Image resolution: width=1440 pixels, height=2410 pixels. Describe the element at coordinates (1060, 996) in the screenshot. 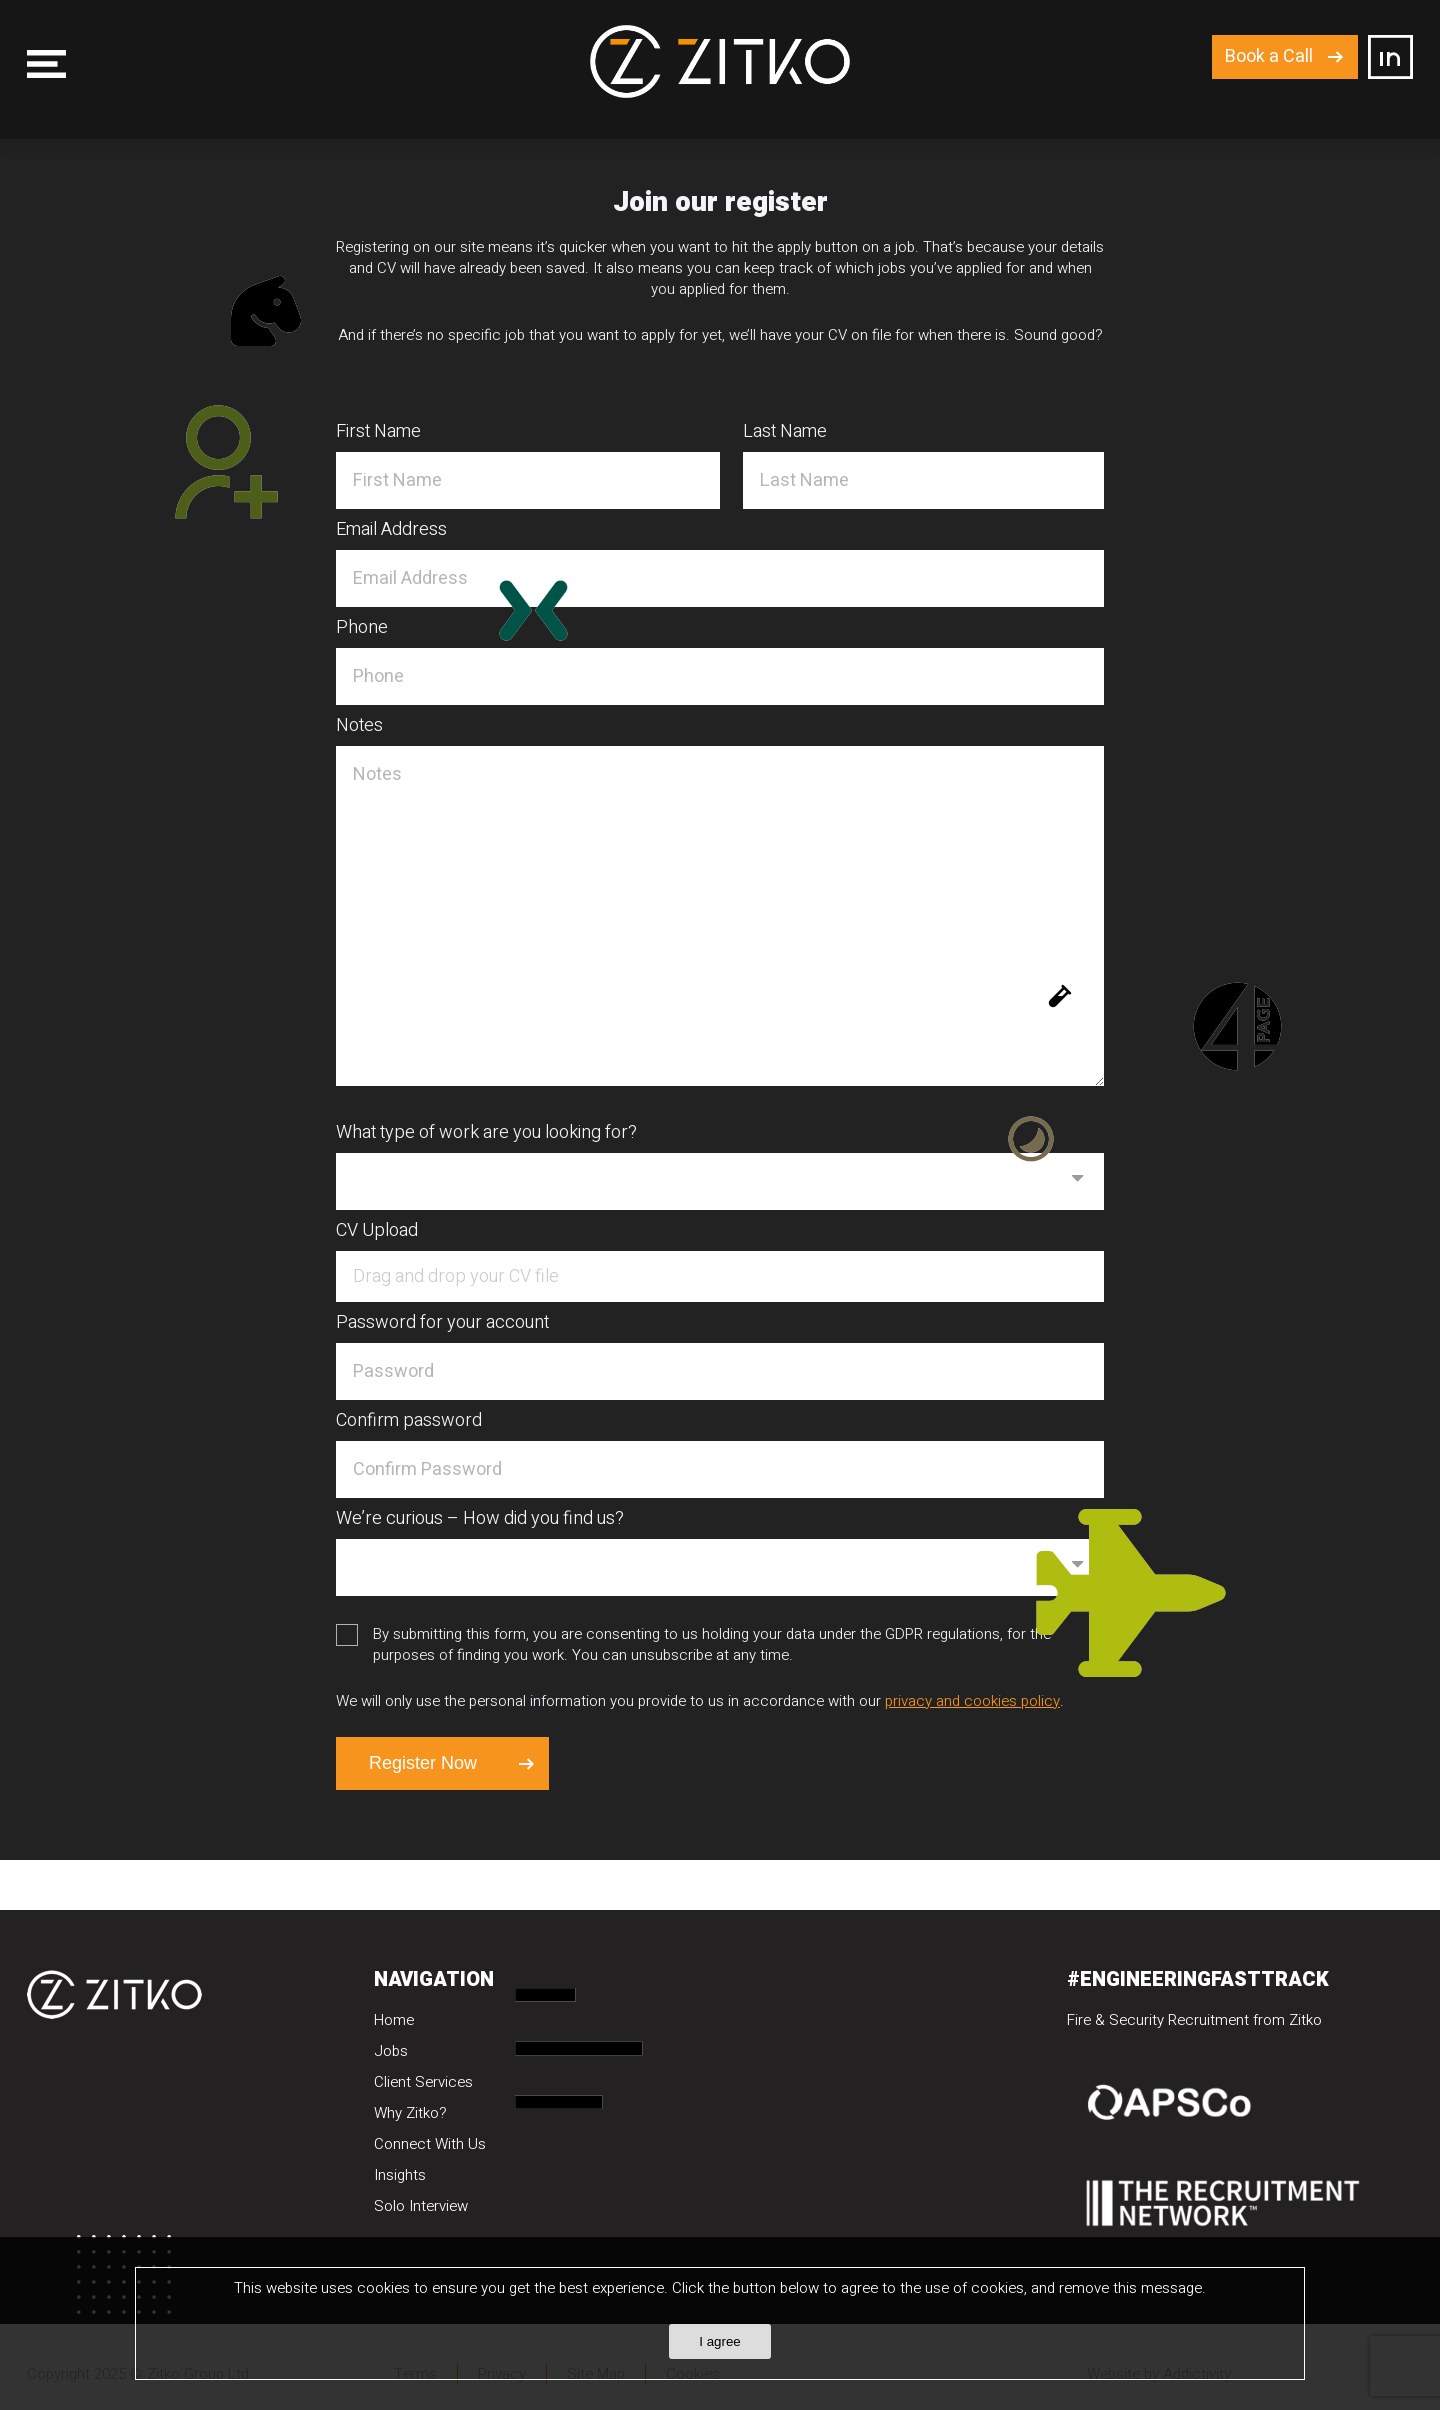

I see `view lab results or test samples` at that location.